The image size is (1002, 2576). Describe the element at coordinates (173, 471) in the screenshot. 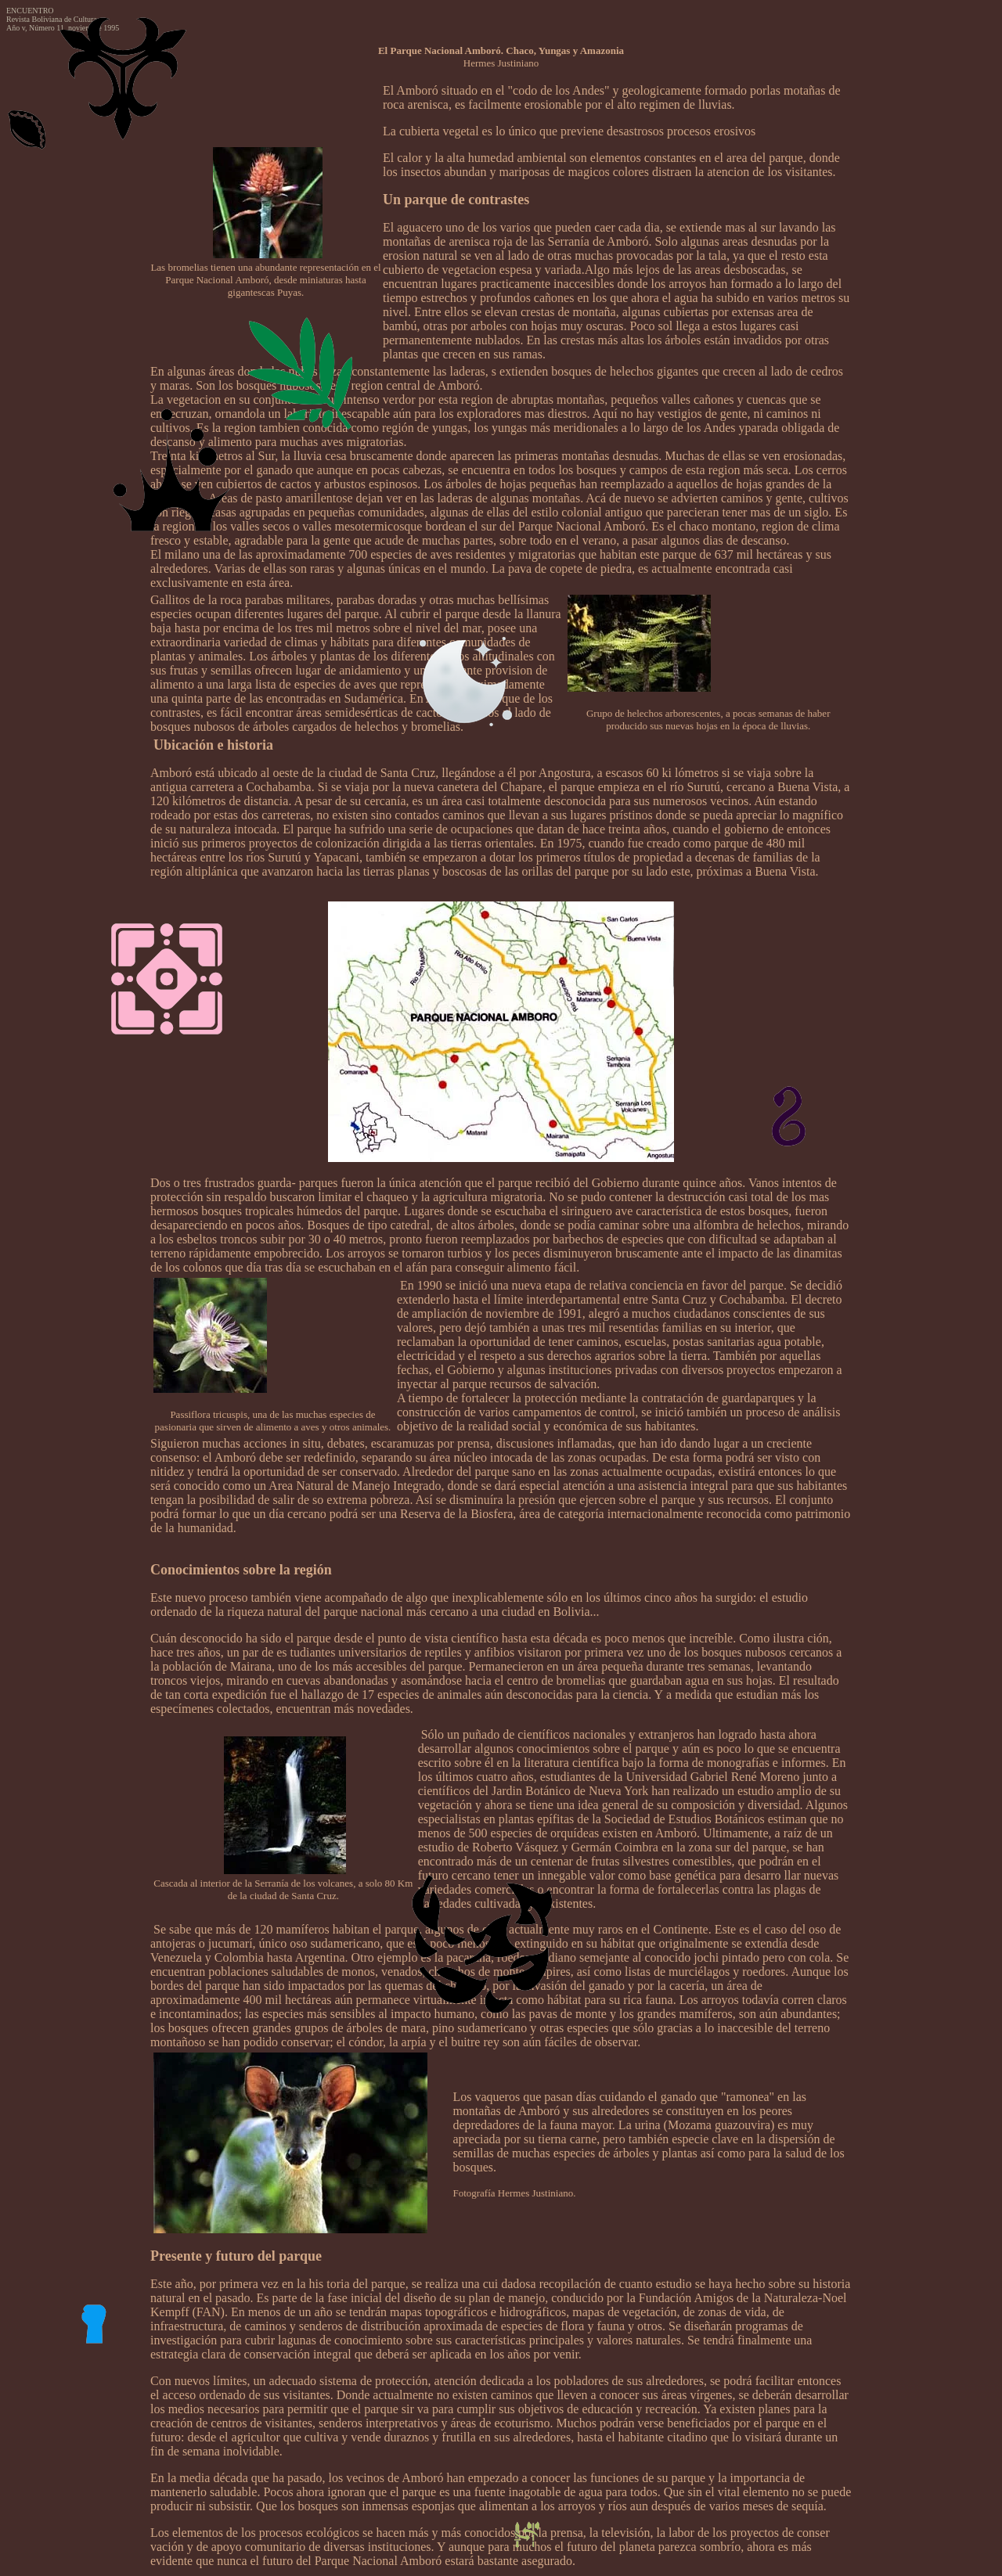

I see `indicates a splash effect or water impact in gameplay` at that location.